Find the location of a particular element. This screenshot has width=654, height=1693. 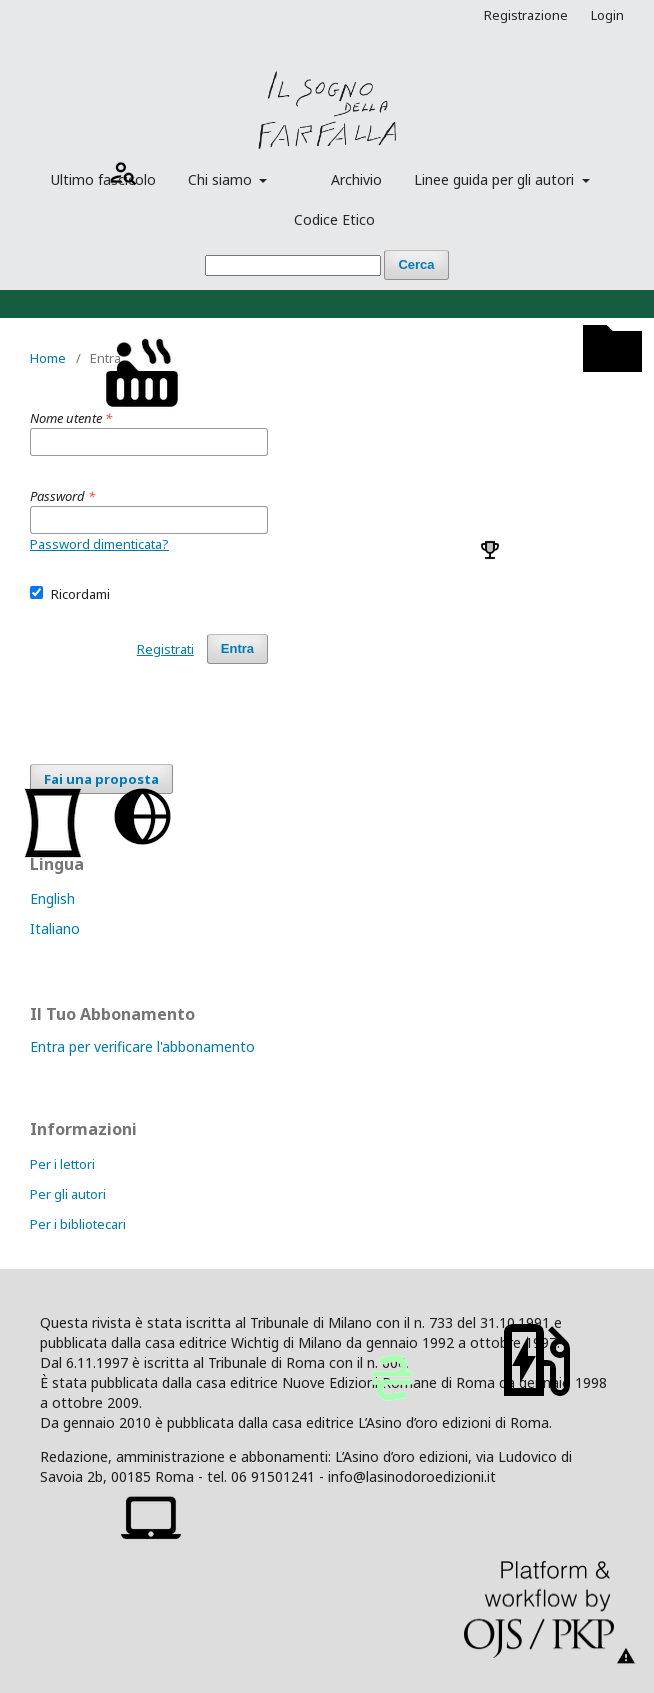

switch to global or worldwide view is located at coordinates (142, 816).